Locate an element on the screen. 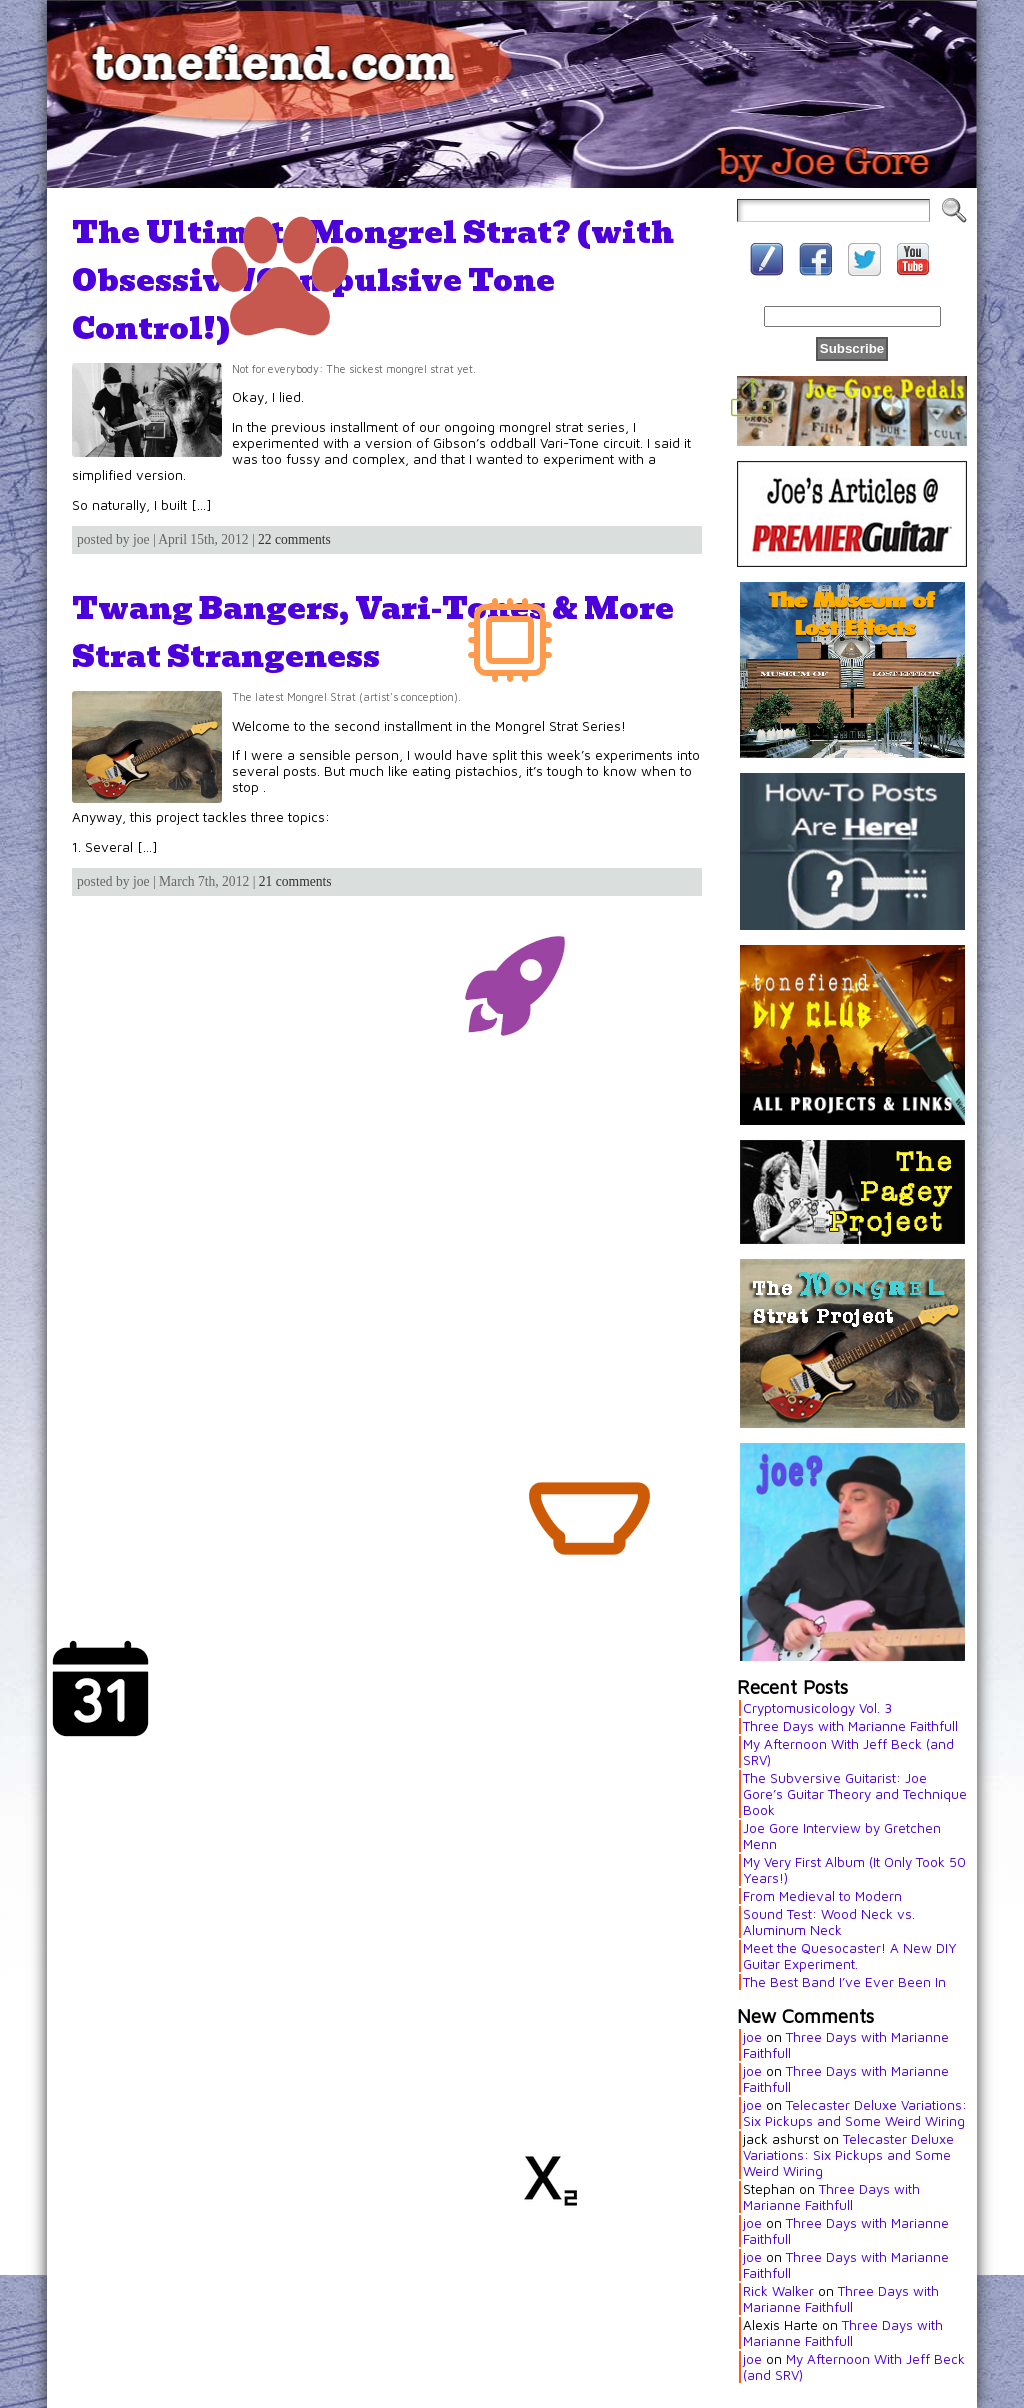 Image resolution: width=1024 pixels, height=2408 pixels. access food or recipe features is located at coordinates (589, 1512).